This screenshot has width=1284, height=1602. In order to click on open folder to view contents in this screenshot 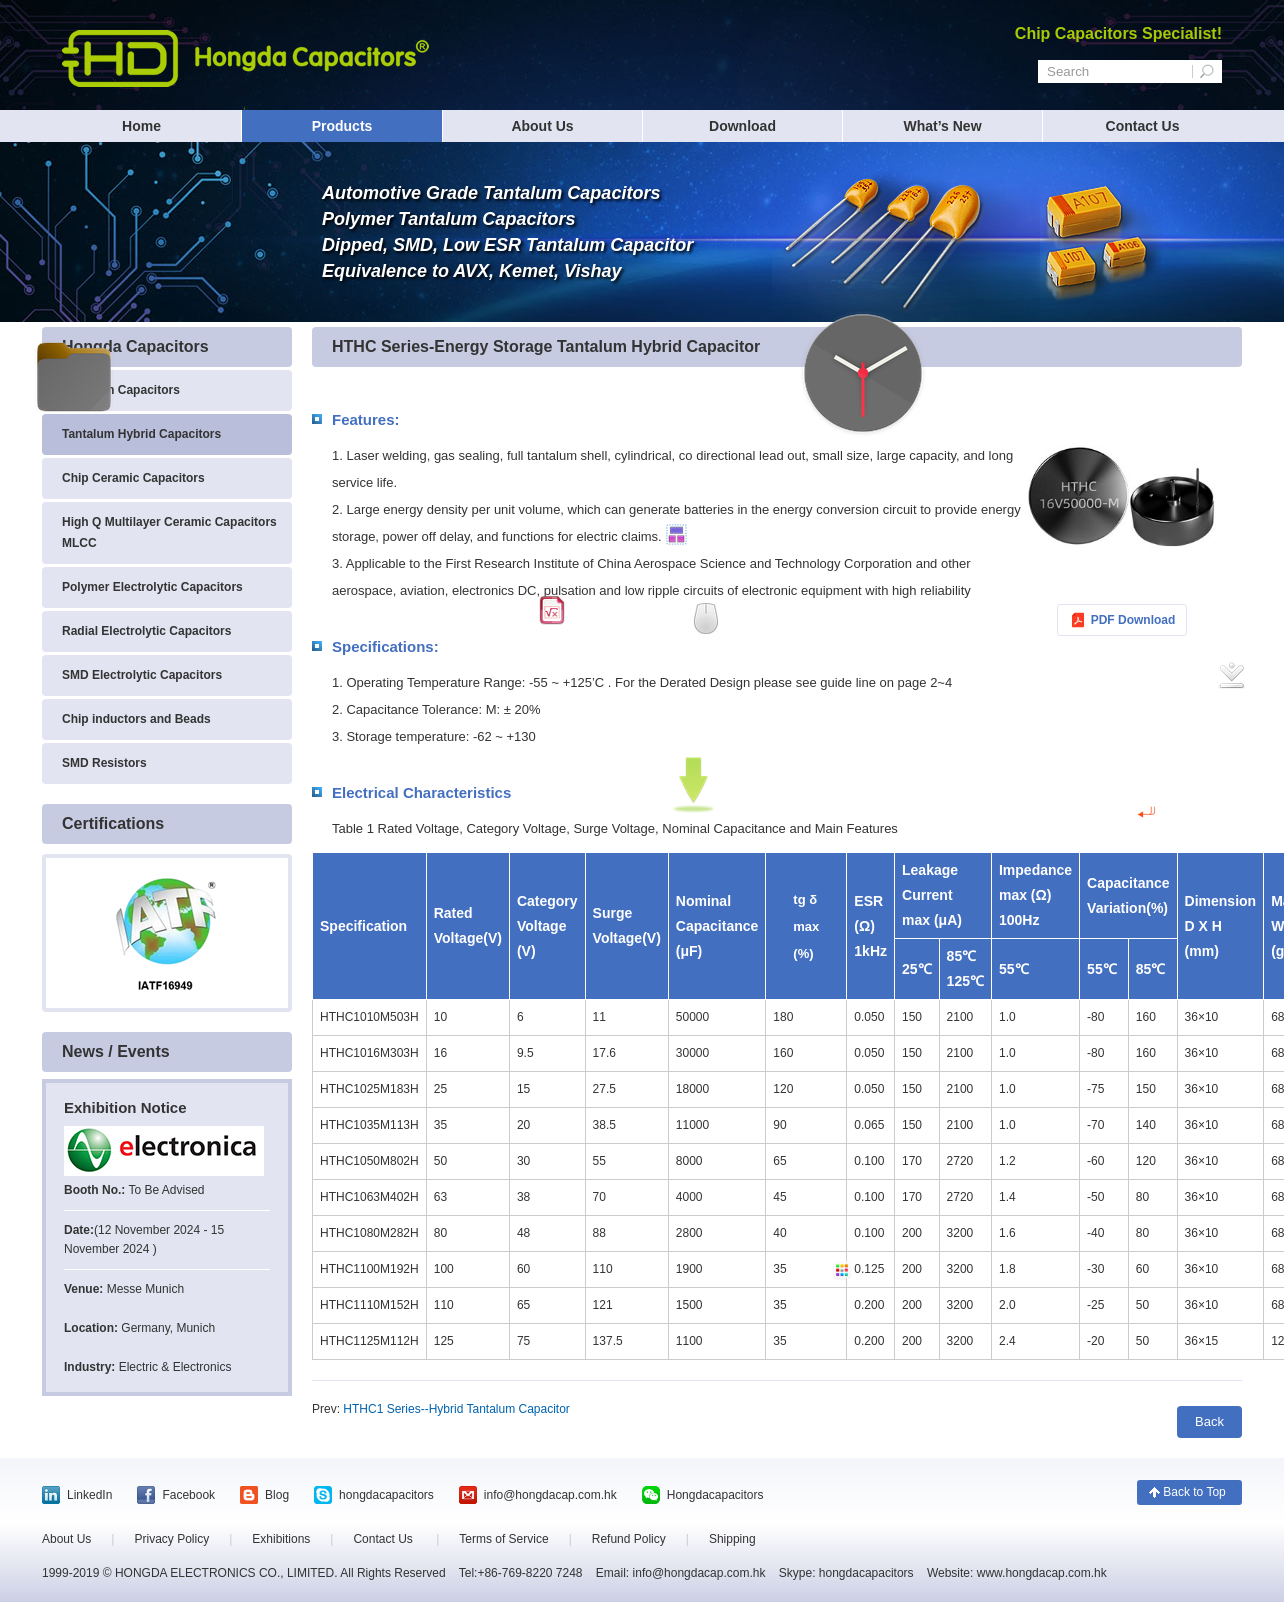, I will do `click(74, 377)`.